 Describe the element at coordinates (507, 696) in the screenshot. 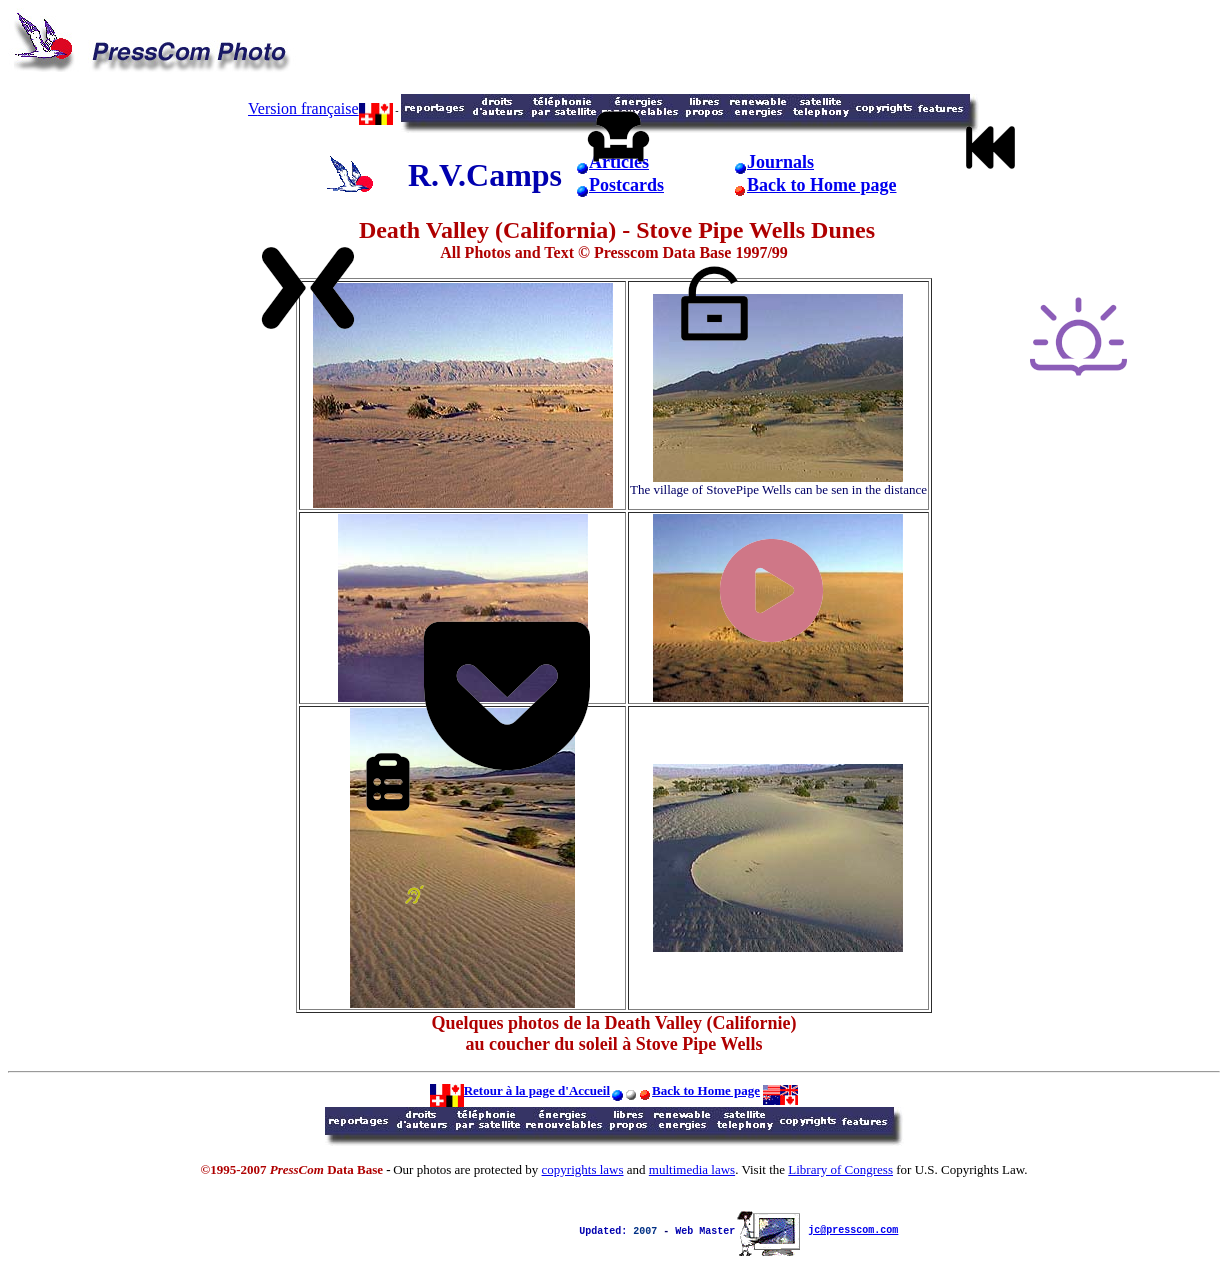

I see `save to pocket for later reading` at that location.